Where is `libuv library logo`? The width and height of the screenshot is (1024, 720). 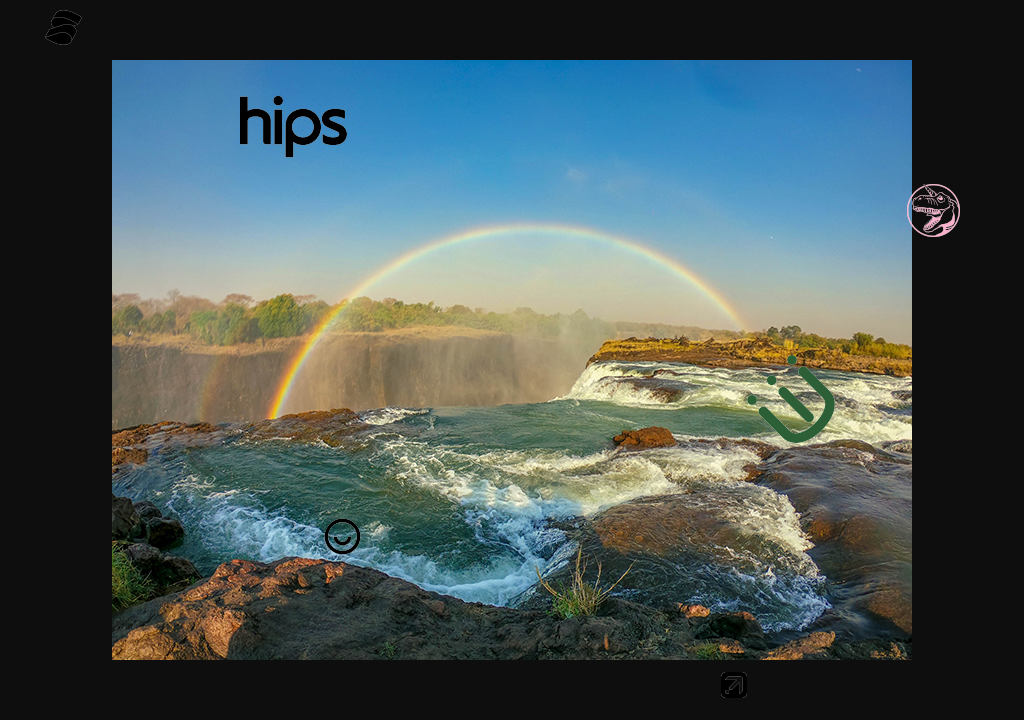 libuv library logo is located at coordinates (933, 210).